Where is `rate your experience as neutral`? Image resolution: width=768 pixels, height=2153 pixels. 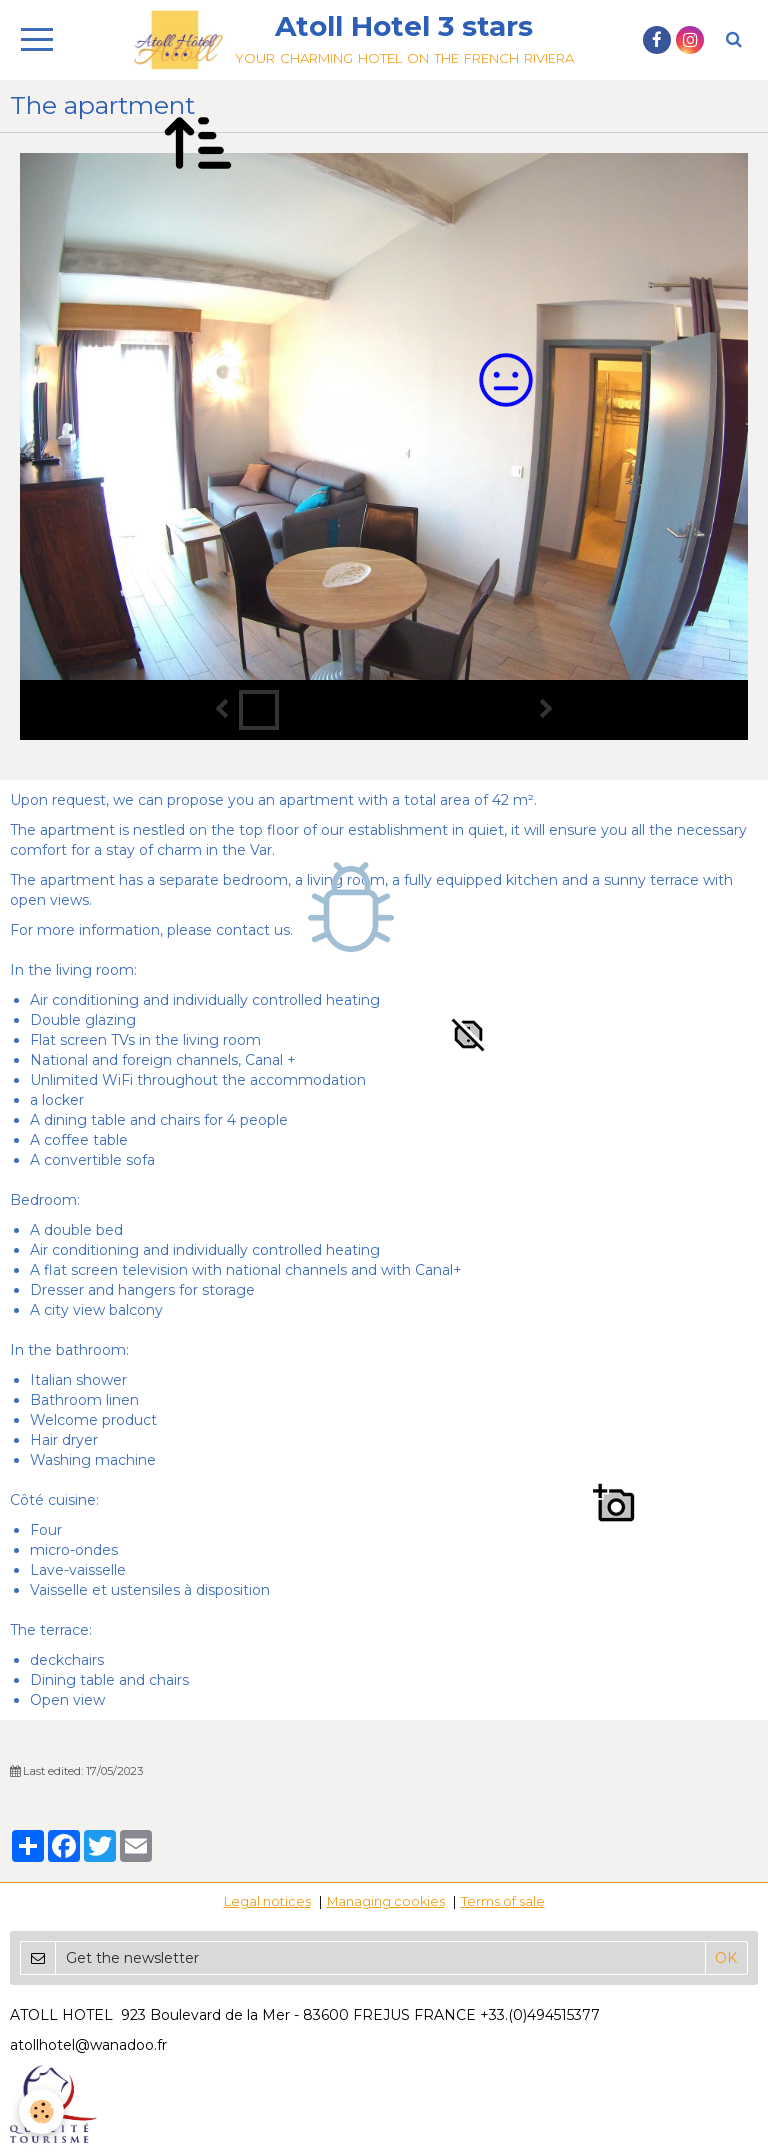 rate your experience as neutral is located at coordinates (506, 380).